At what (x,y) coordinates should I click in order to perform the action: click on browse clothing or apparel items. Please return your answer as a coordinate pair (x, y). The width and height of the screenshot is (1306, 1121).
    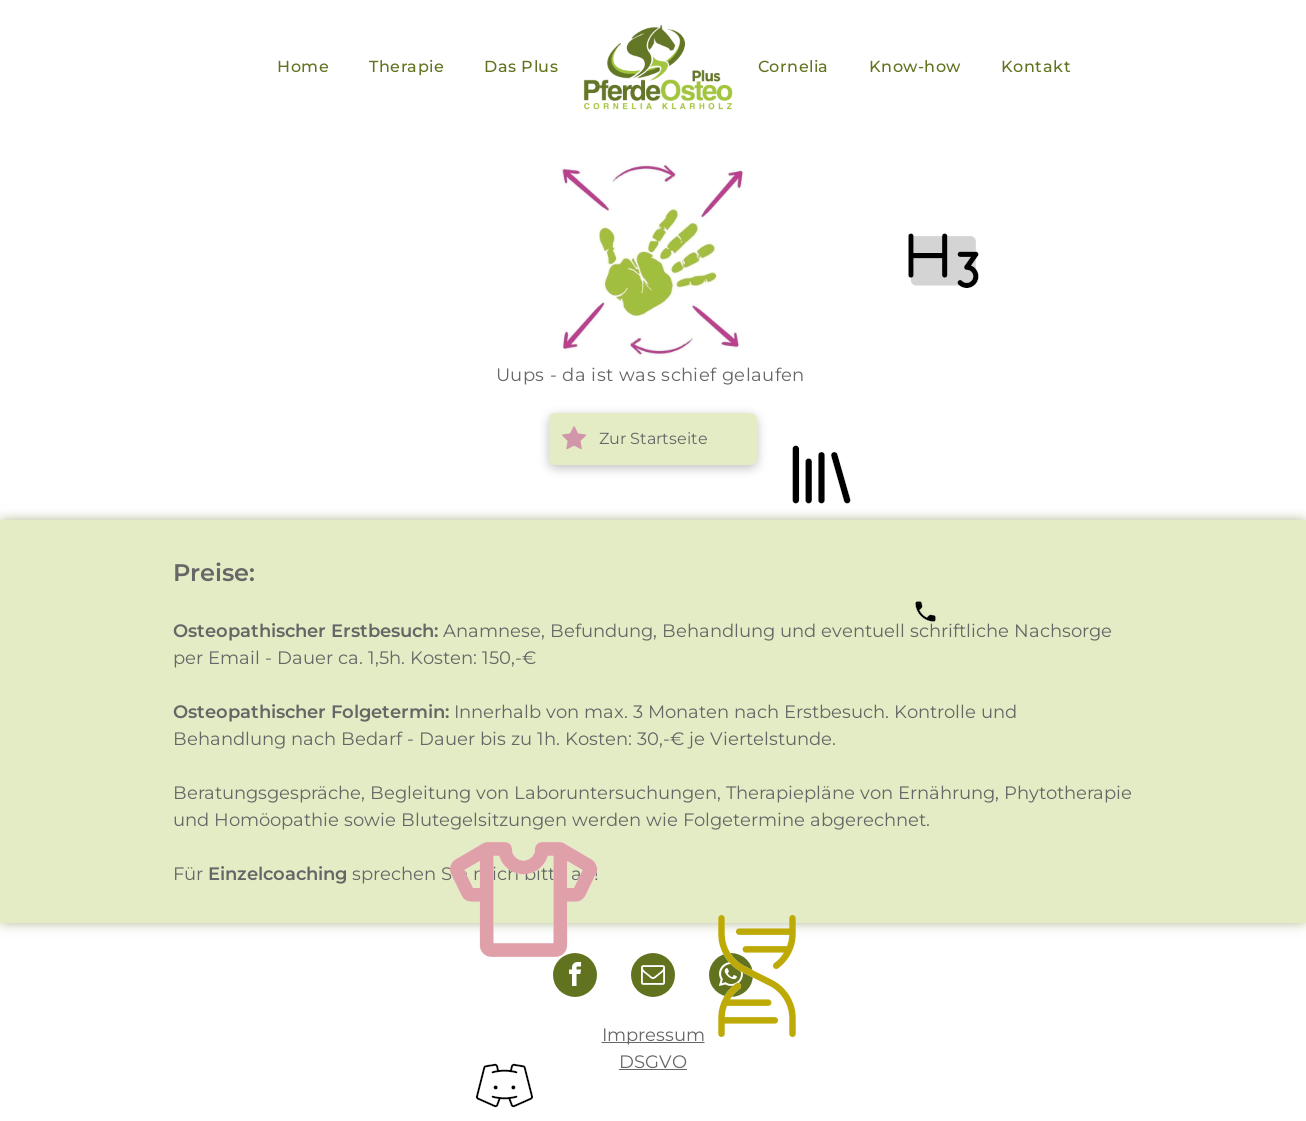
    Looking at the image, I should click on (523, 899).